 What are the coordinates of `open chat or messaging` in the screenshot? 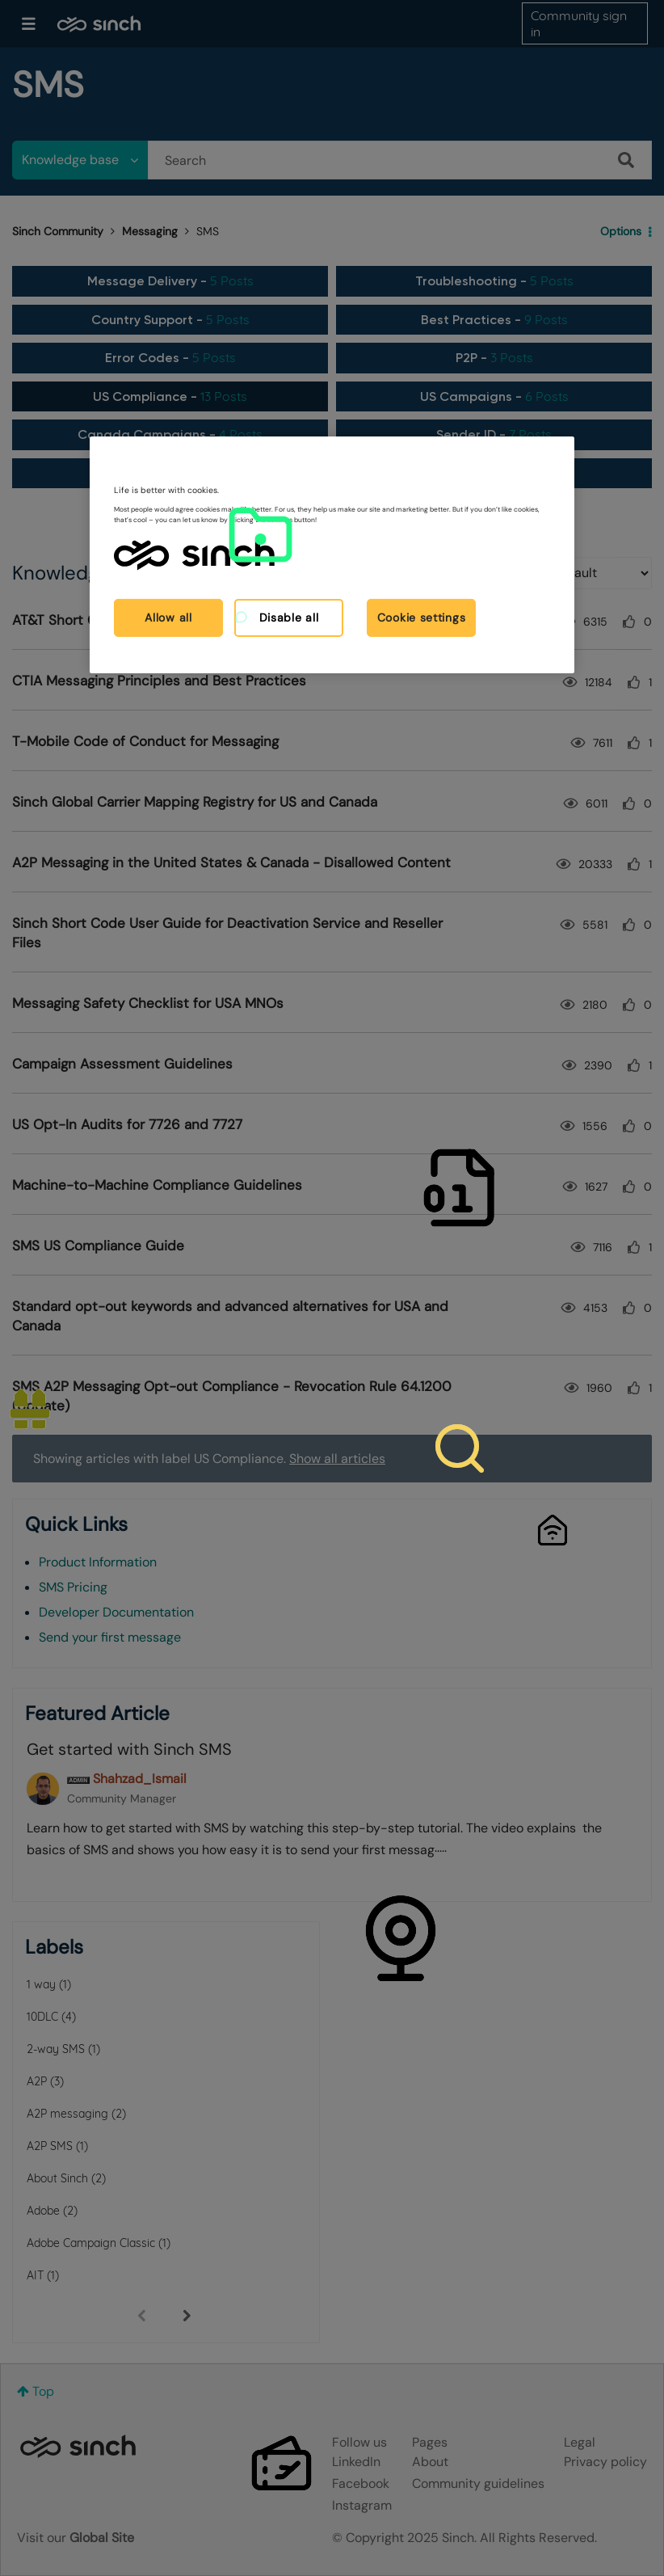 It's located at (241, 617).